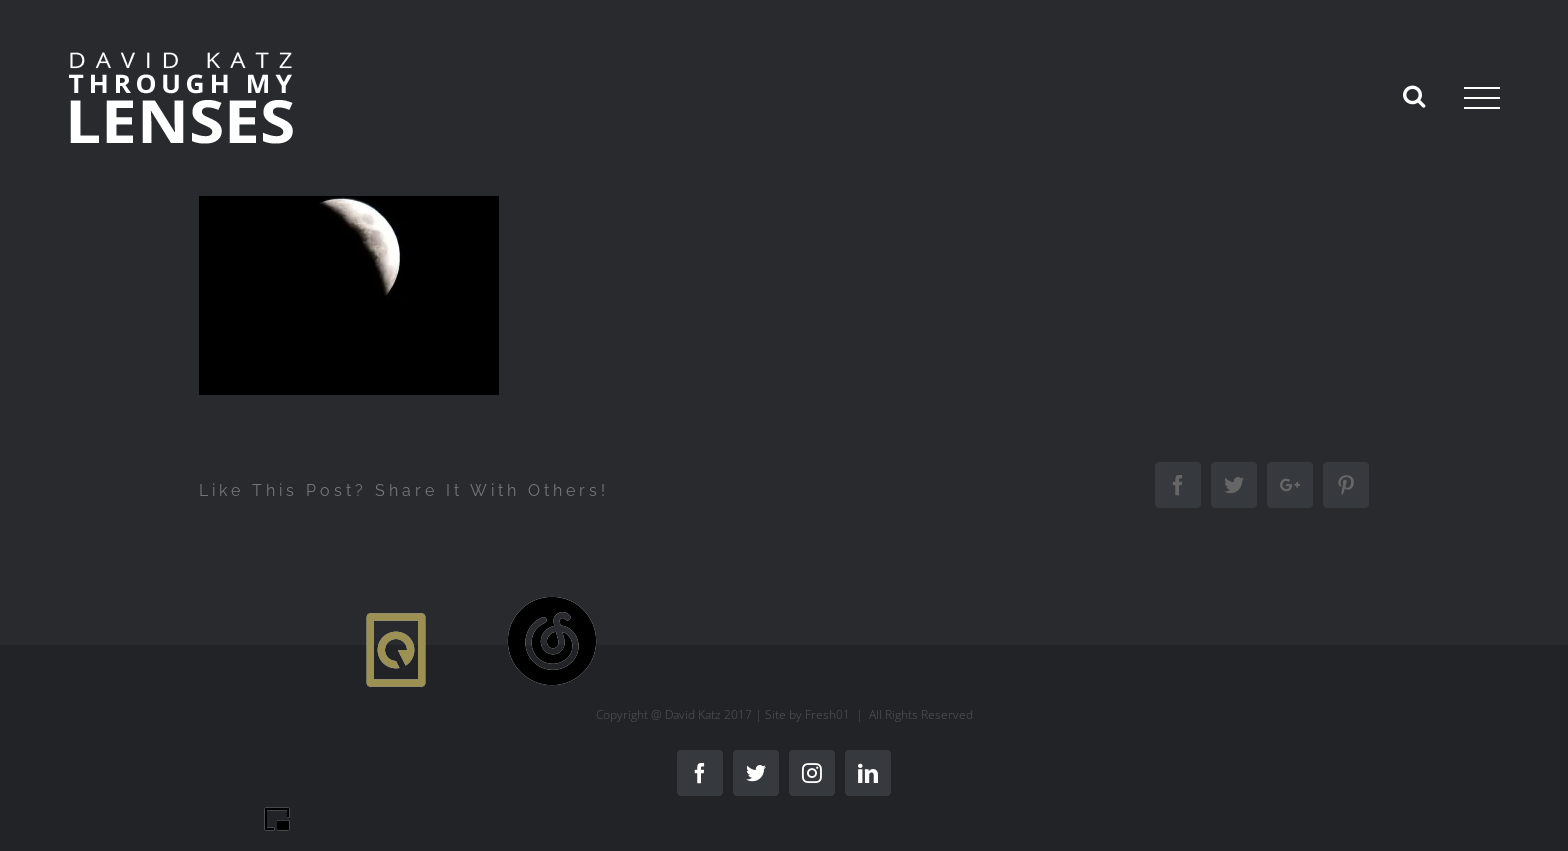 This screenshot has width=1568, height=851. I want to click on enable picture-in-picture mode, so click(277, 819).